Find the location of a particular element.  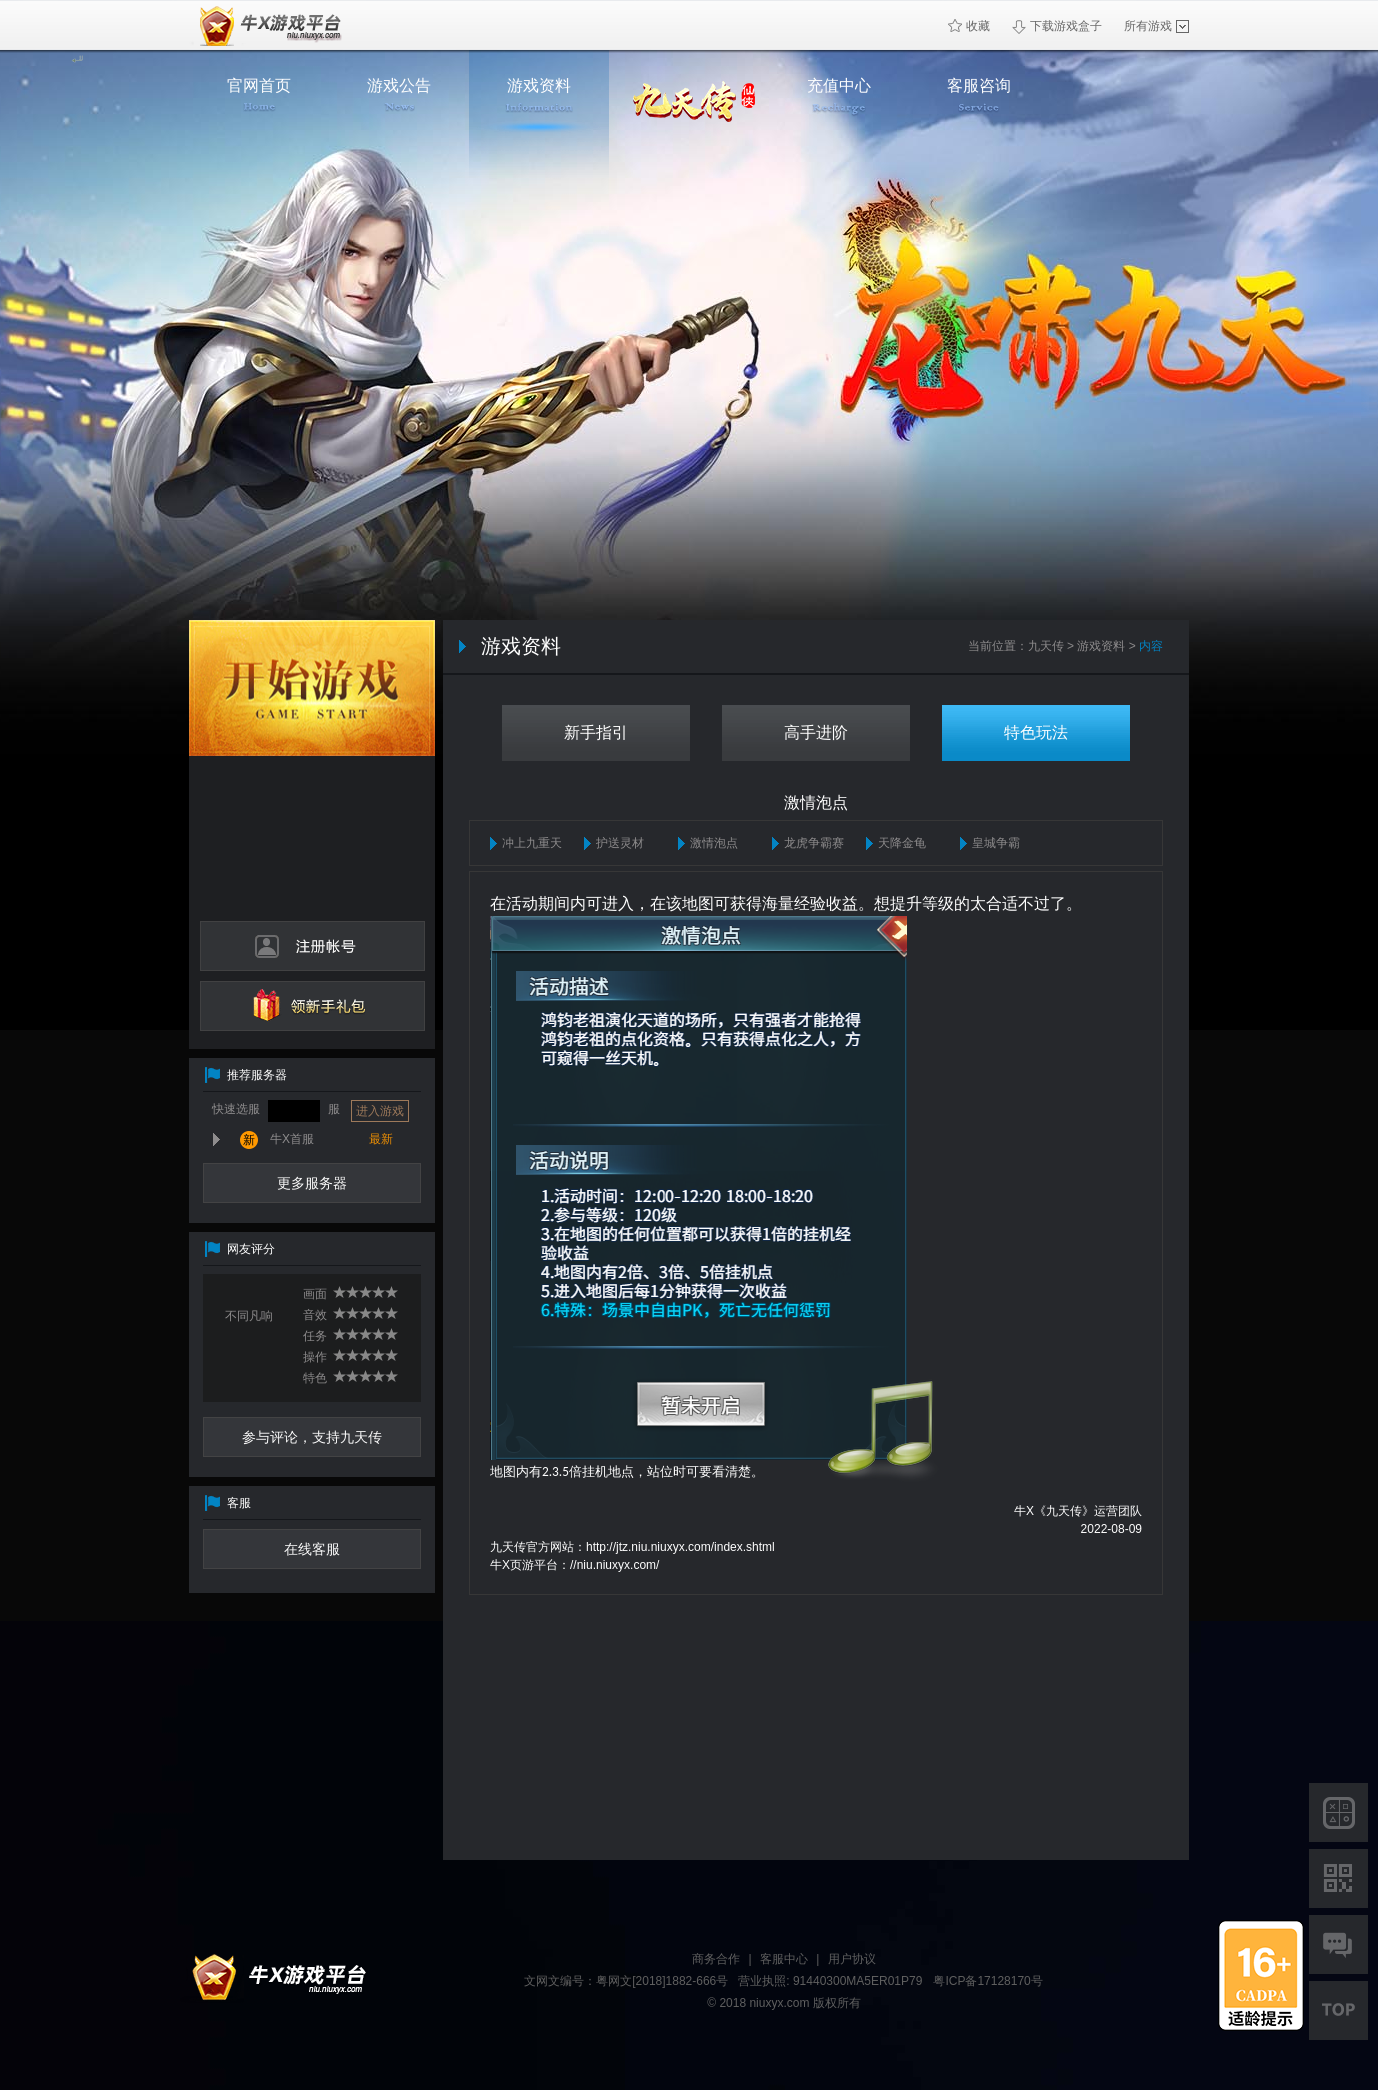

indicates an audio file type is located at coordinates (880, 1428).